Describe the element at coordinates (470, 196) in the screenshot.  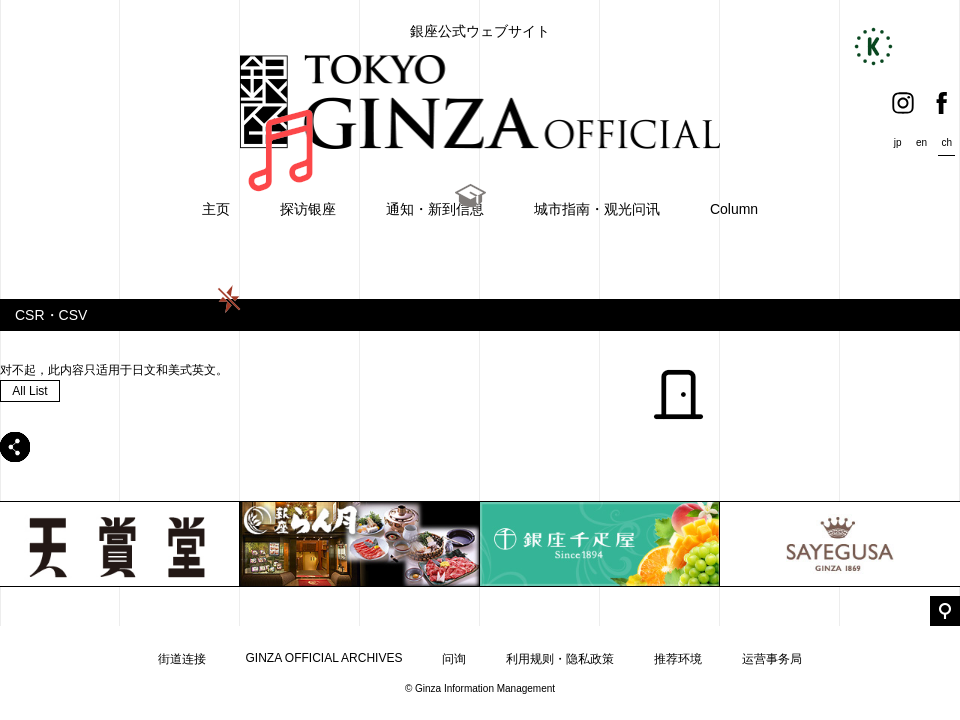
I see `access education or learning features` at that location.